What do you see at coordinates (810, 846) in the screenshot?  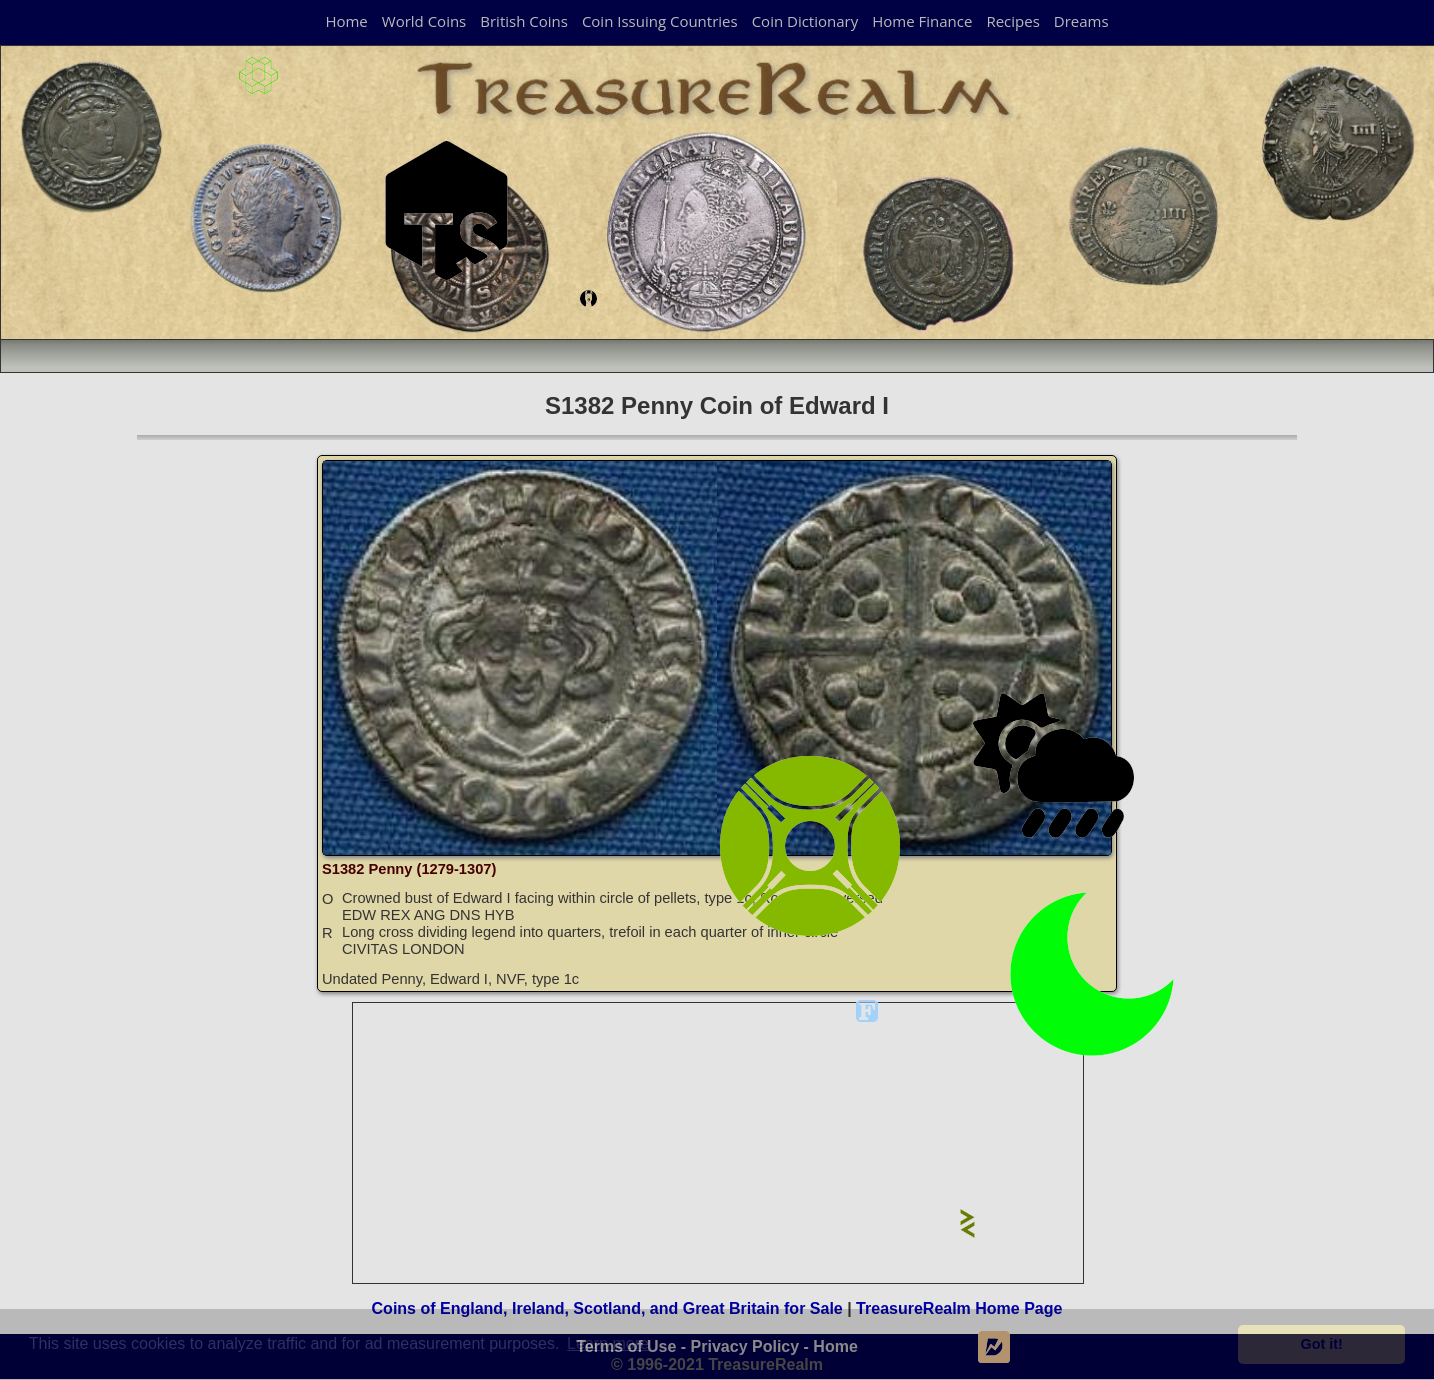 I see `open sonarr media management app` at bounding box center [810, 846].